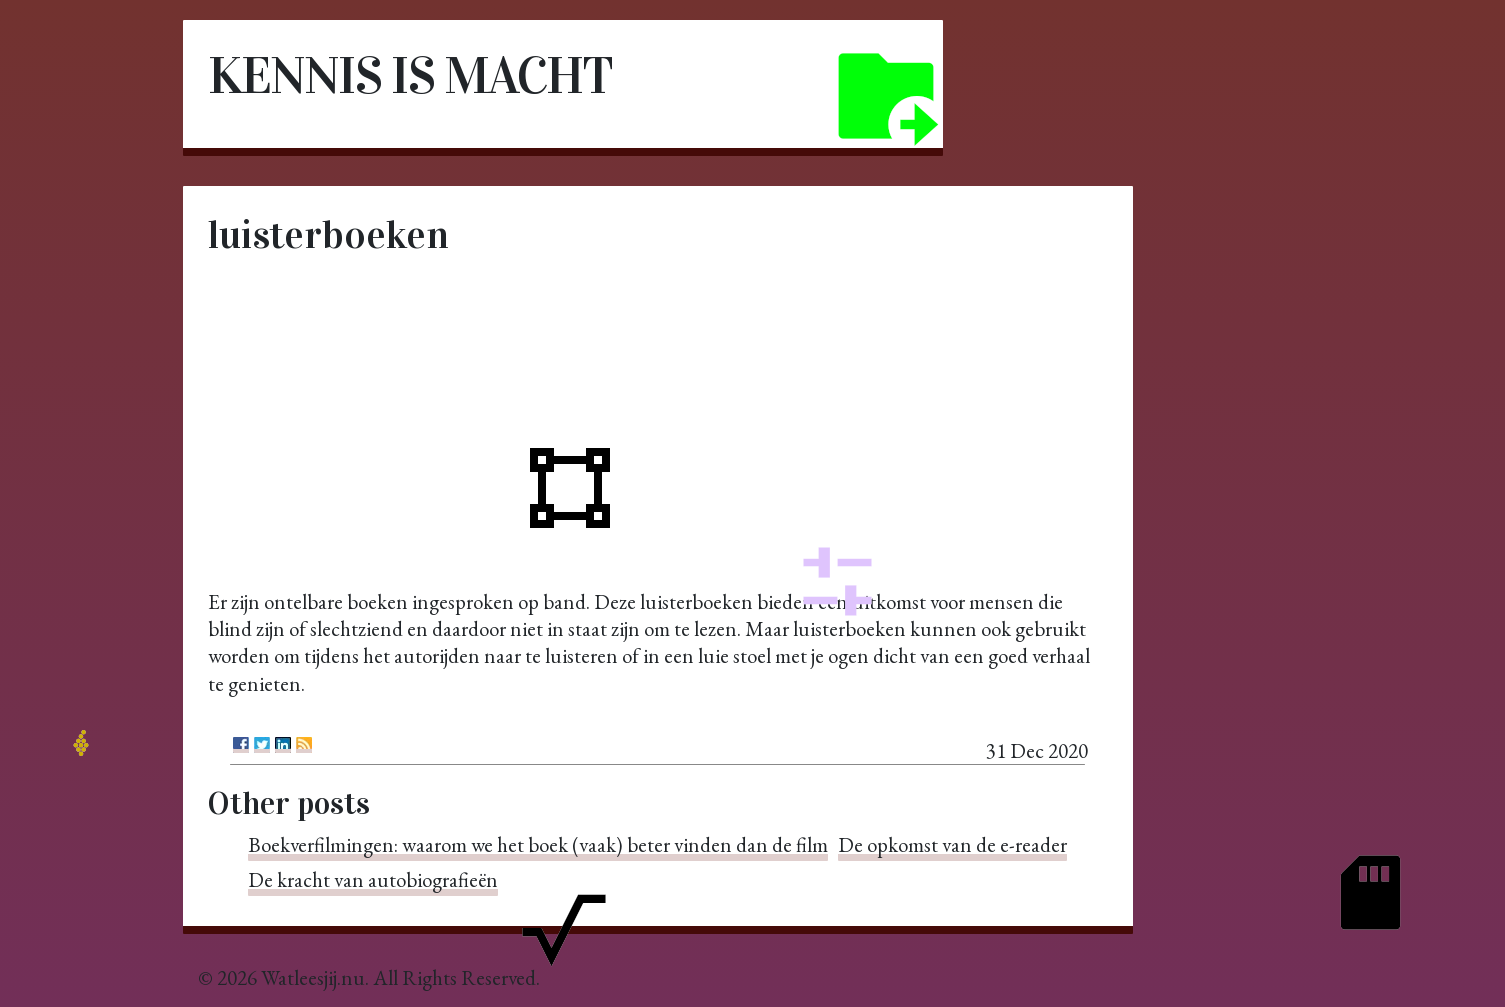  Describe the element at coordinates (1370, 892) in the screenshot. I see `access external storage` at that location.